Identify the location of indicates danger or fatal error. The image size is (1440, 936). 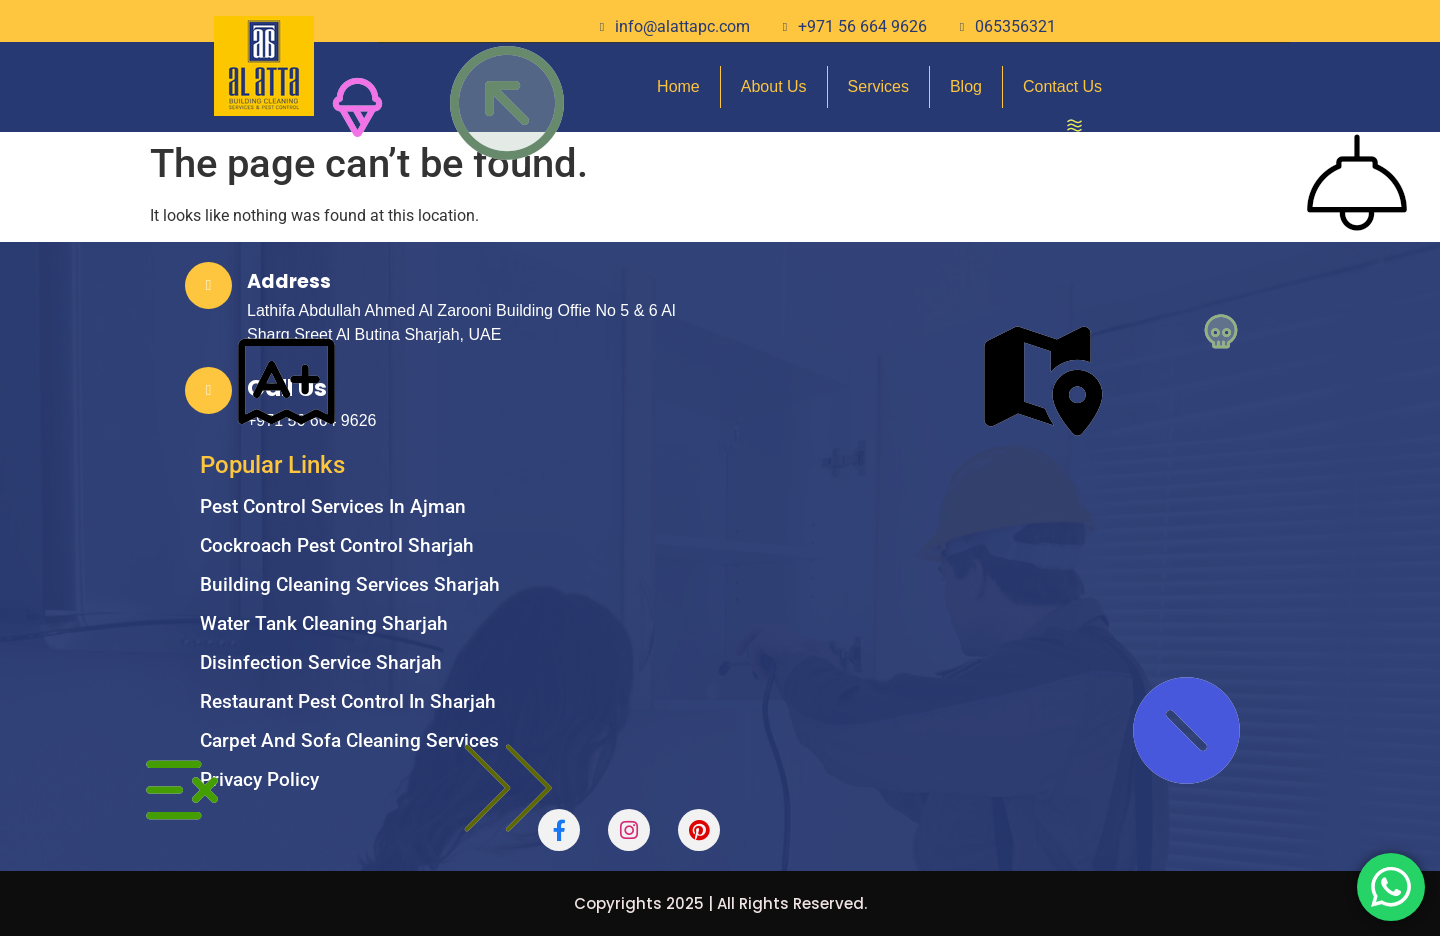
(1221, 332).